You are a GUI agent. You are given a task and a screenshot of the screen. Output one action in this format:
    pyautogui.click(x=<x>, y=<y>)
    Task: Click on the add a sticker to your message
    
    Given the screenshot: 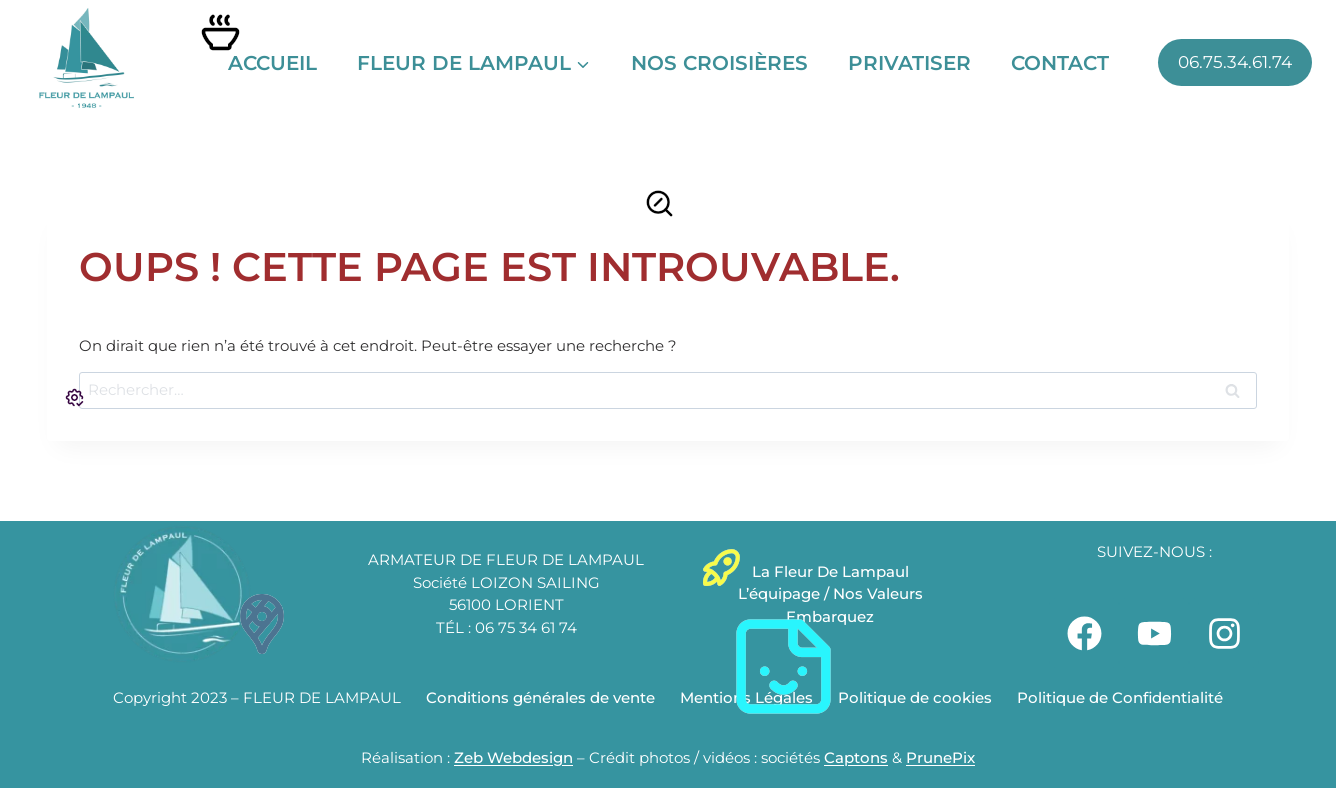 What is the action you would take?
    pyautogui.click(x=783, y=666)
    